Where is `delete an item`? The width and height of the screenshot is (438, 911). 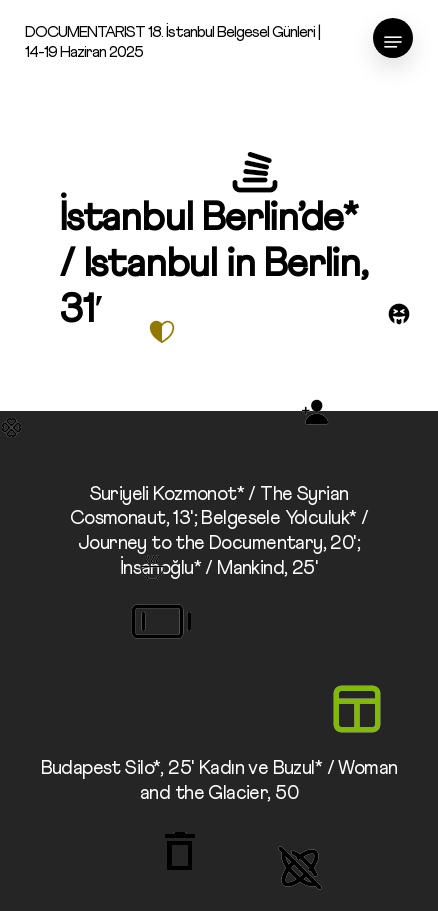 delete an item is located at coordinates (180, 851).